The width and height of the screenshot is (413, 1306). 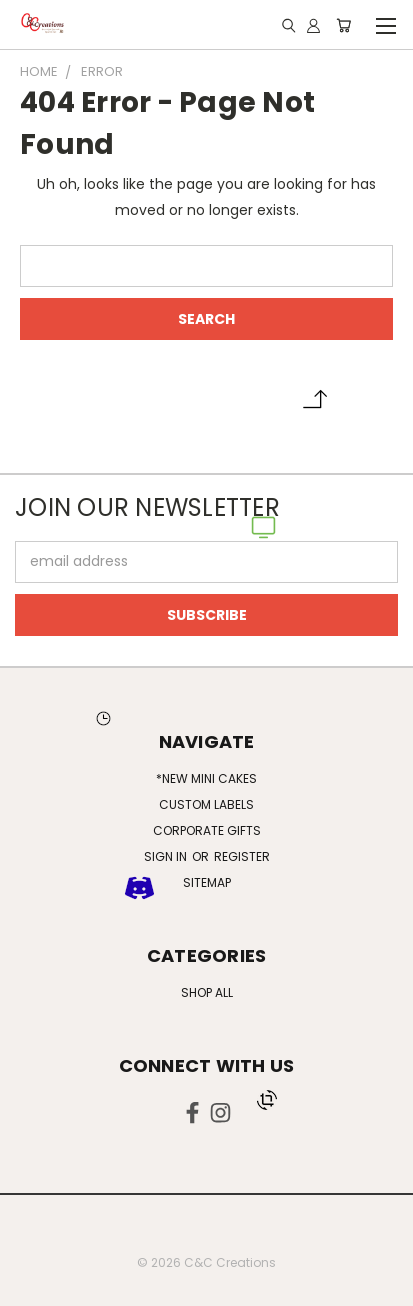 I want to click on switch to desktop or monitor display, so click(x=263, y=526).